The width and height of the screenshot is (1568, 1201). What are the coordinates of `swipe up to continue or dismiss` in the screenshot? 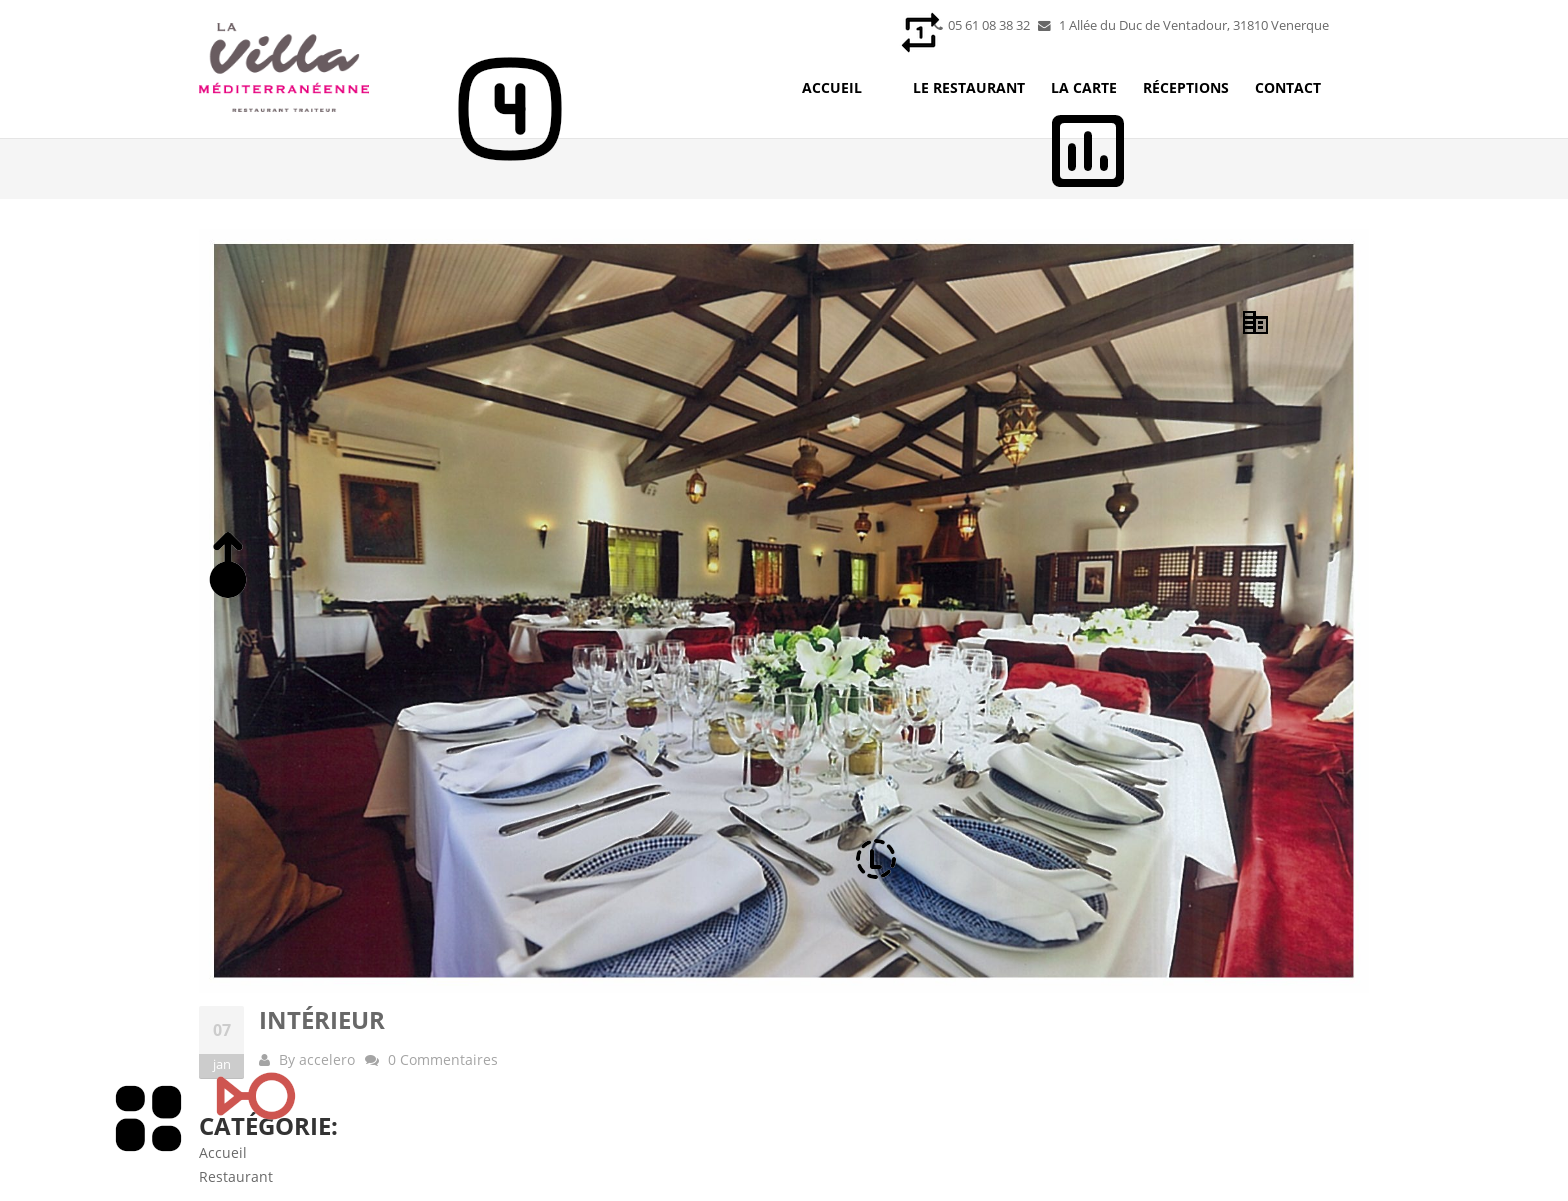 It's located at (228, 565).